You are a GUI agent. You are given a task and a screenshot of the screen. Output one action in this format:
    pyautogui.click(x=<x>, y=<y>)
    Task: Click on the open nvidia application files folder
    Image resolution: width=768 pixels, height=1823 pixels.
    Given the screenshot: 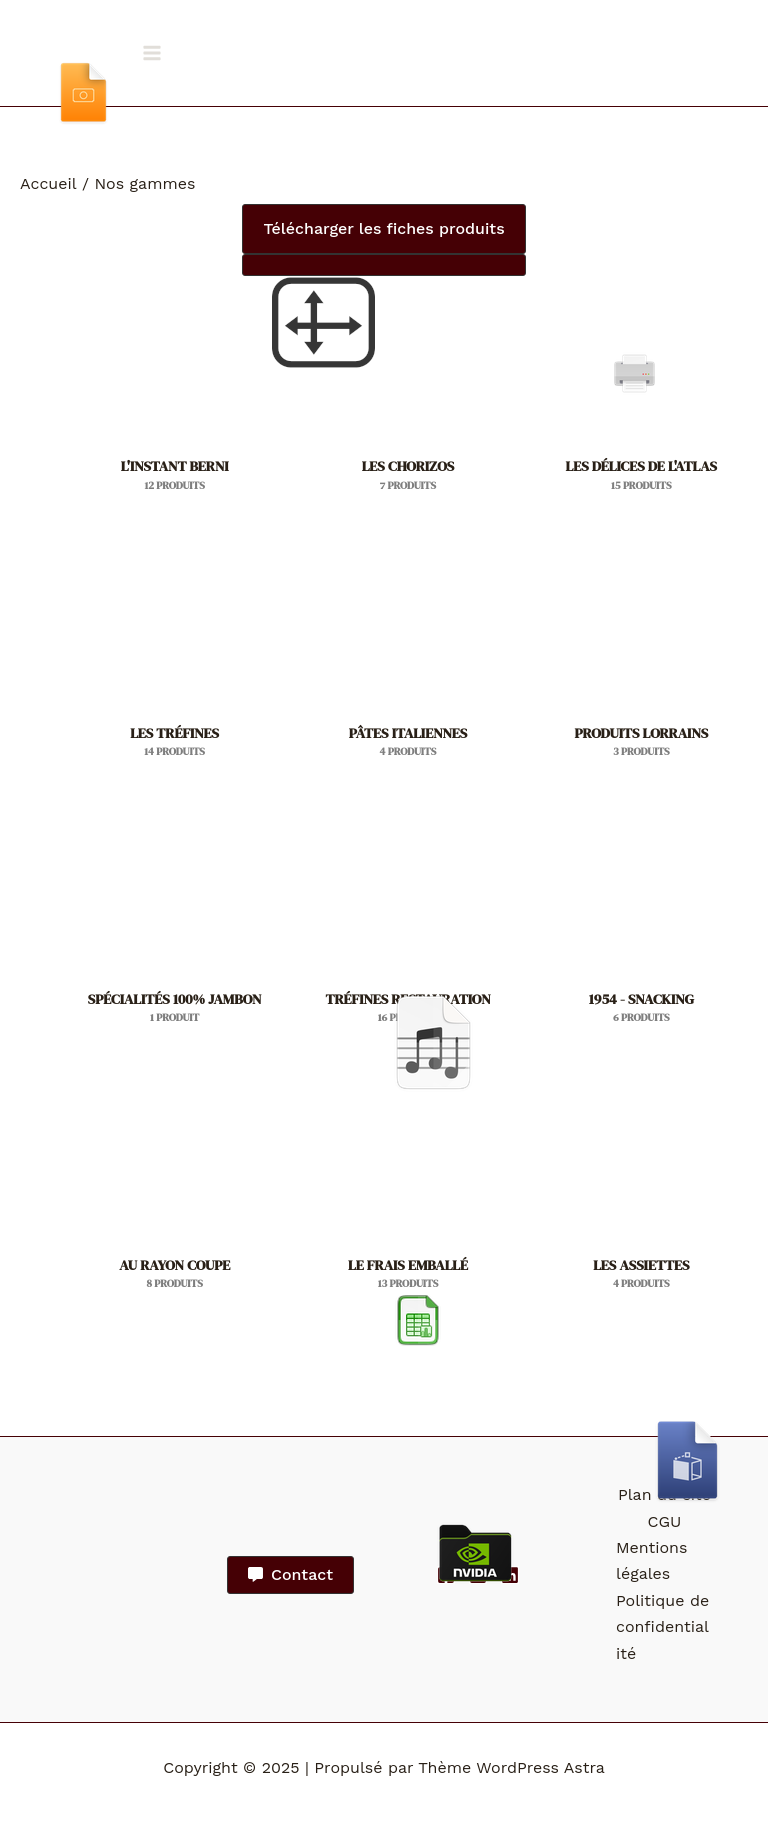 What is the action you would take?
    pyautogui.click(x=475, y=1555)
    